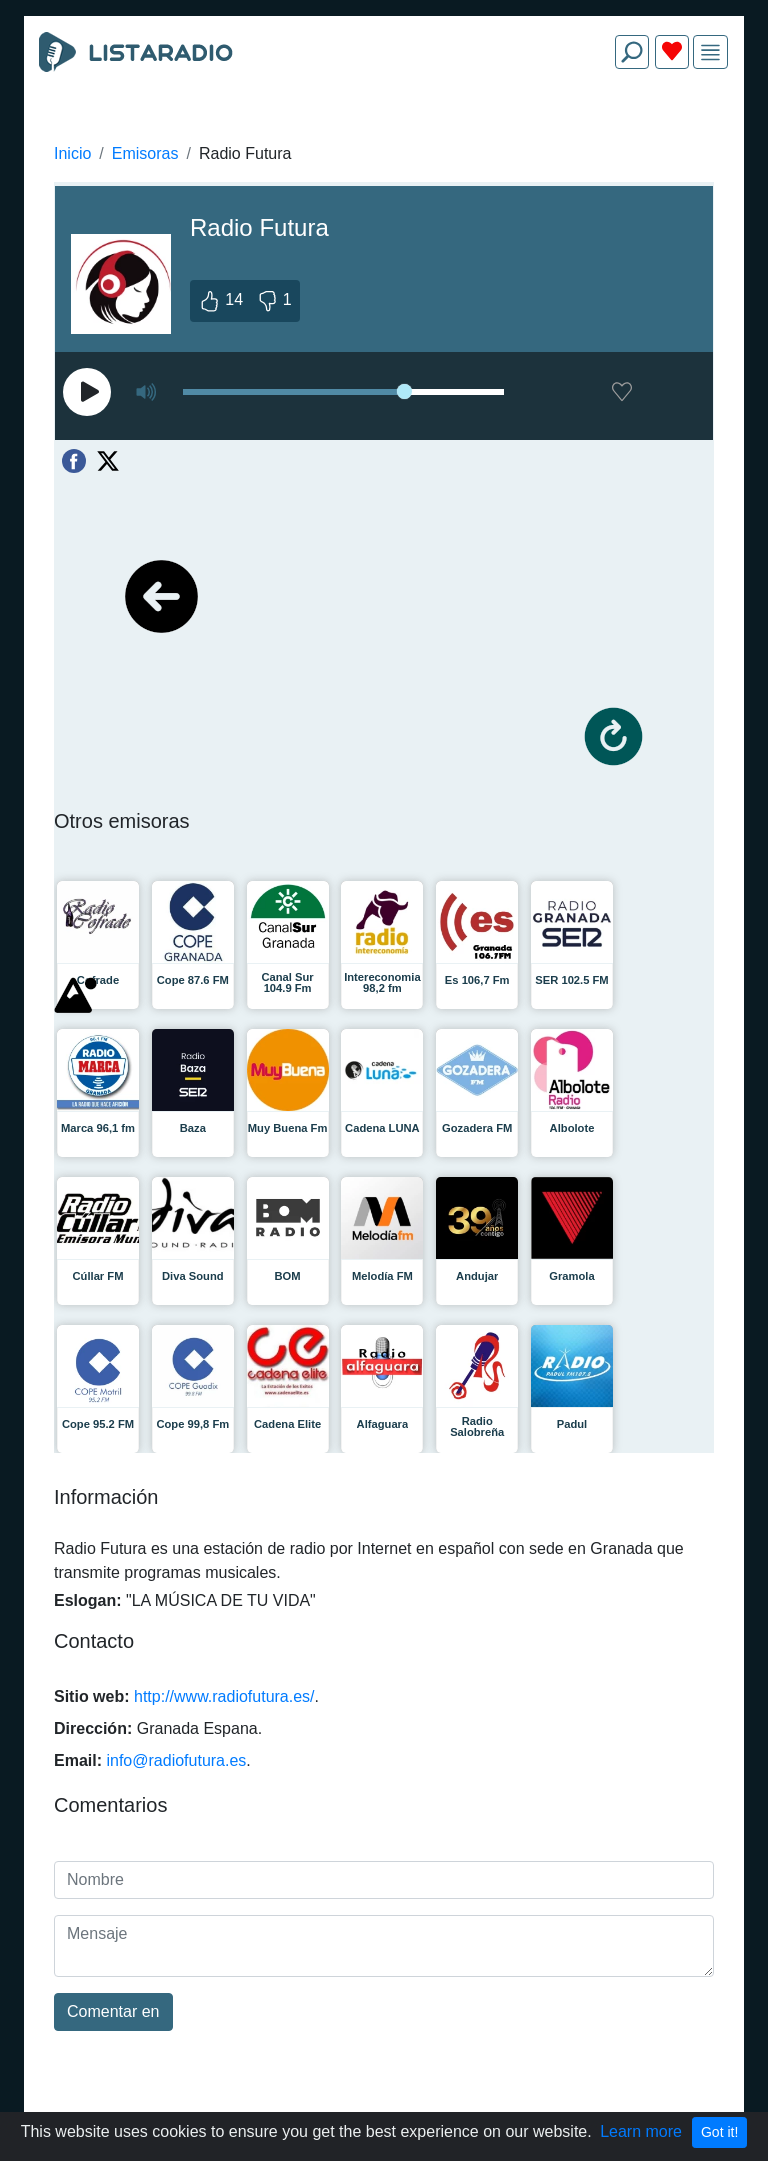  What do you see at coordinates (75, 996) in the screenshot?
I see `view photos or gallery` at bounding box center [75, 996].